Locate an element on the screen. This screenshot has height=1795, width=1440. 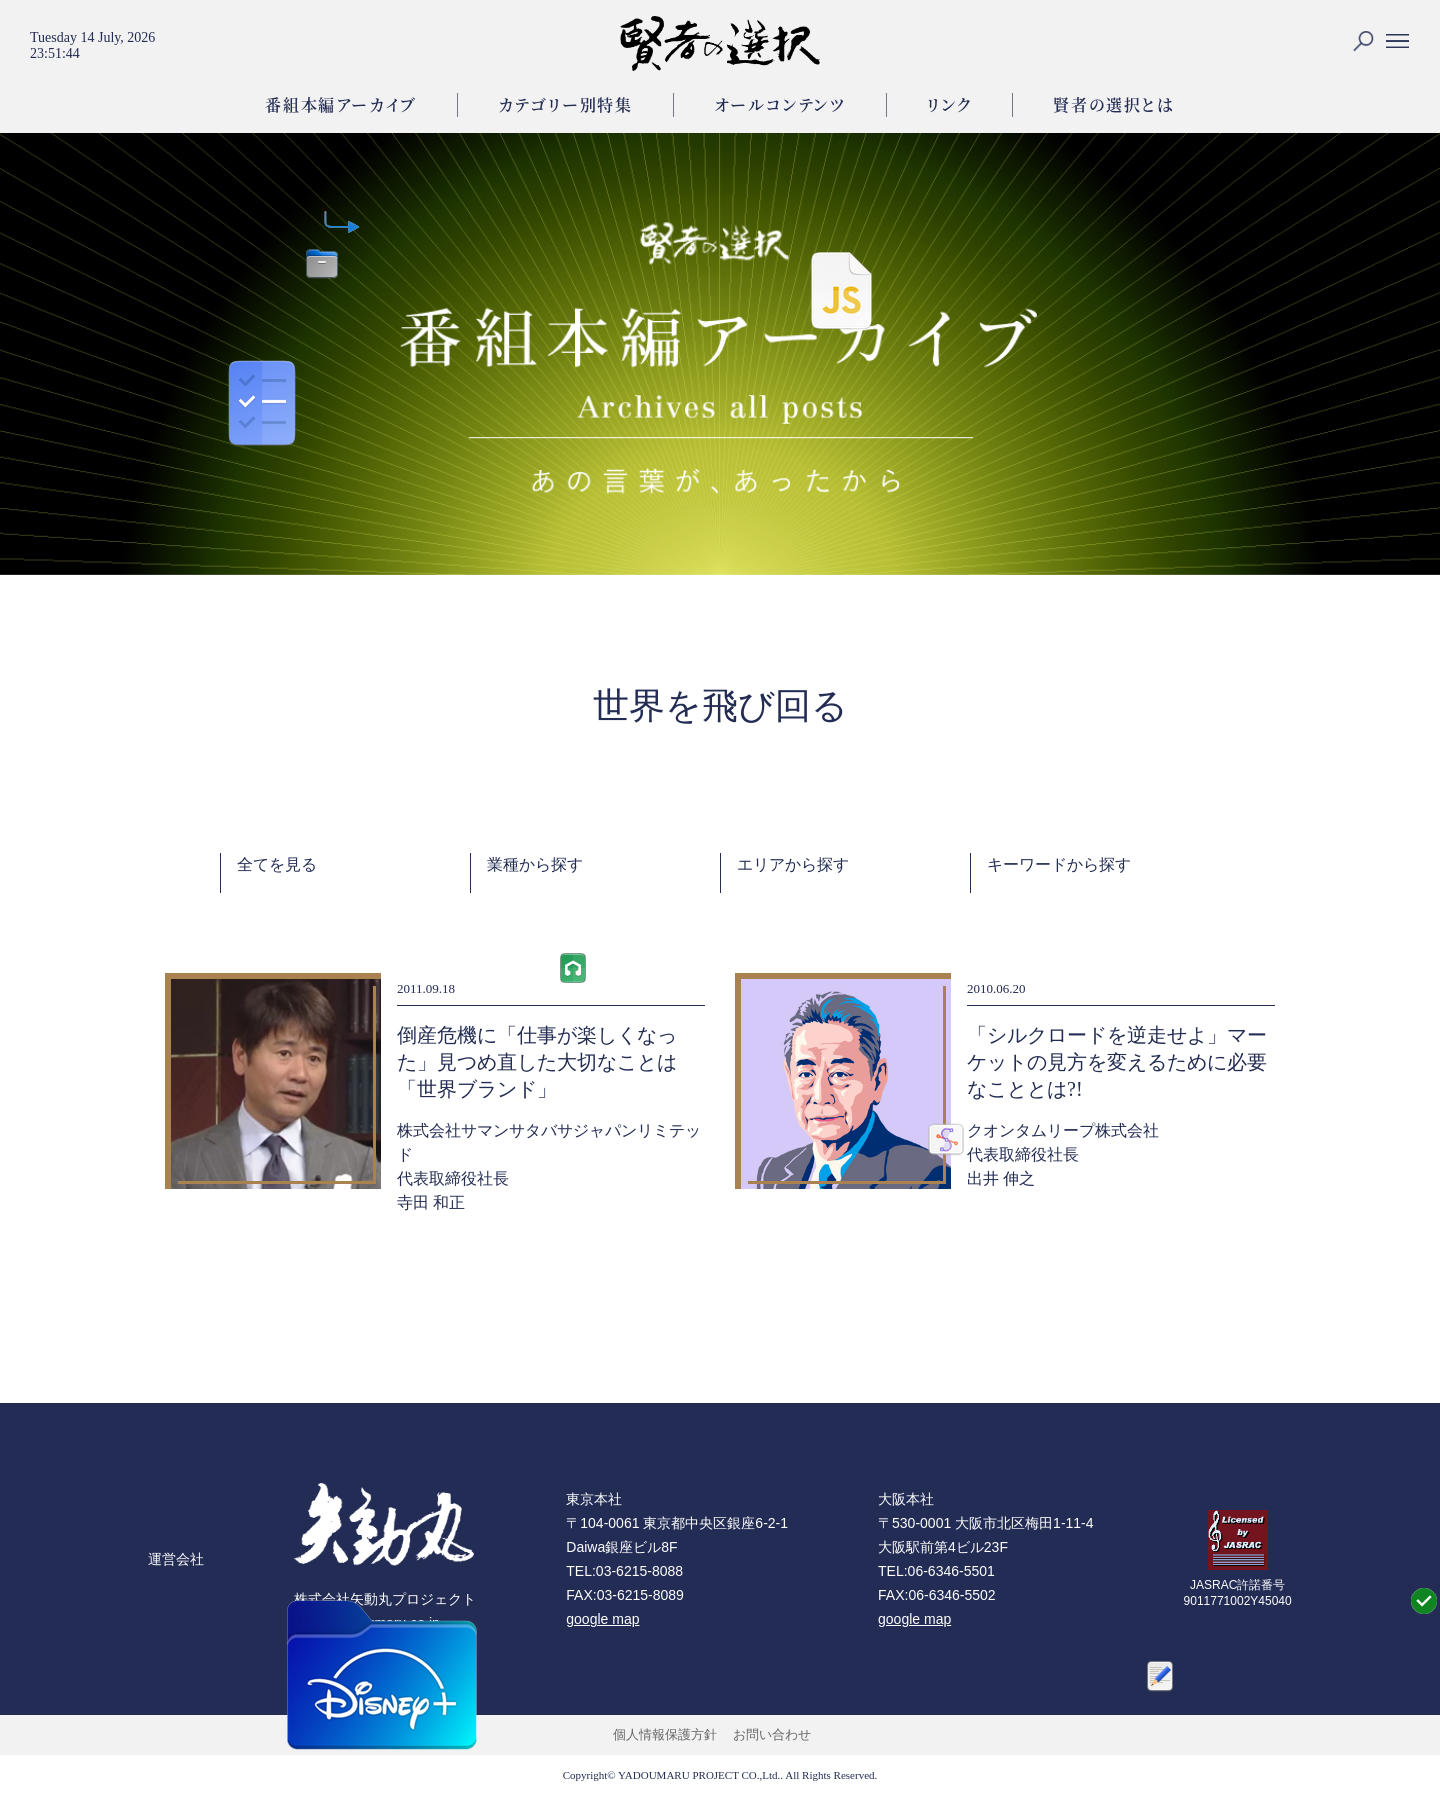
mark item as complete is located at coordinates (1424, 1601).